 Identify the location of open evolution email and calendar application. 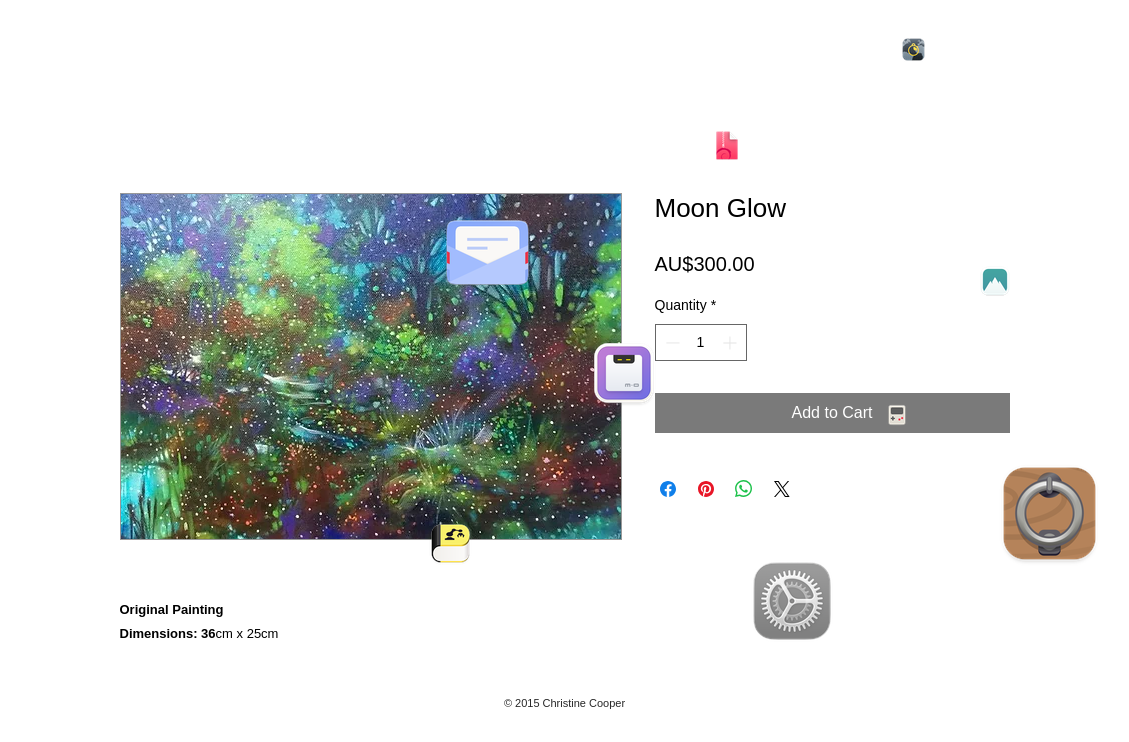
(487, 252).